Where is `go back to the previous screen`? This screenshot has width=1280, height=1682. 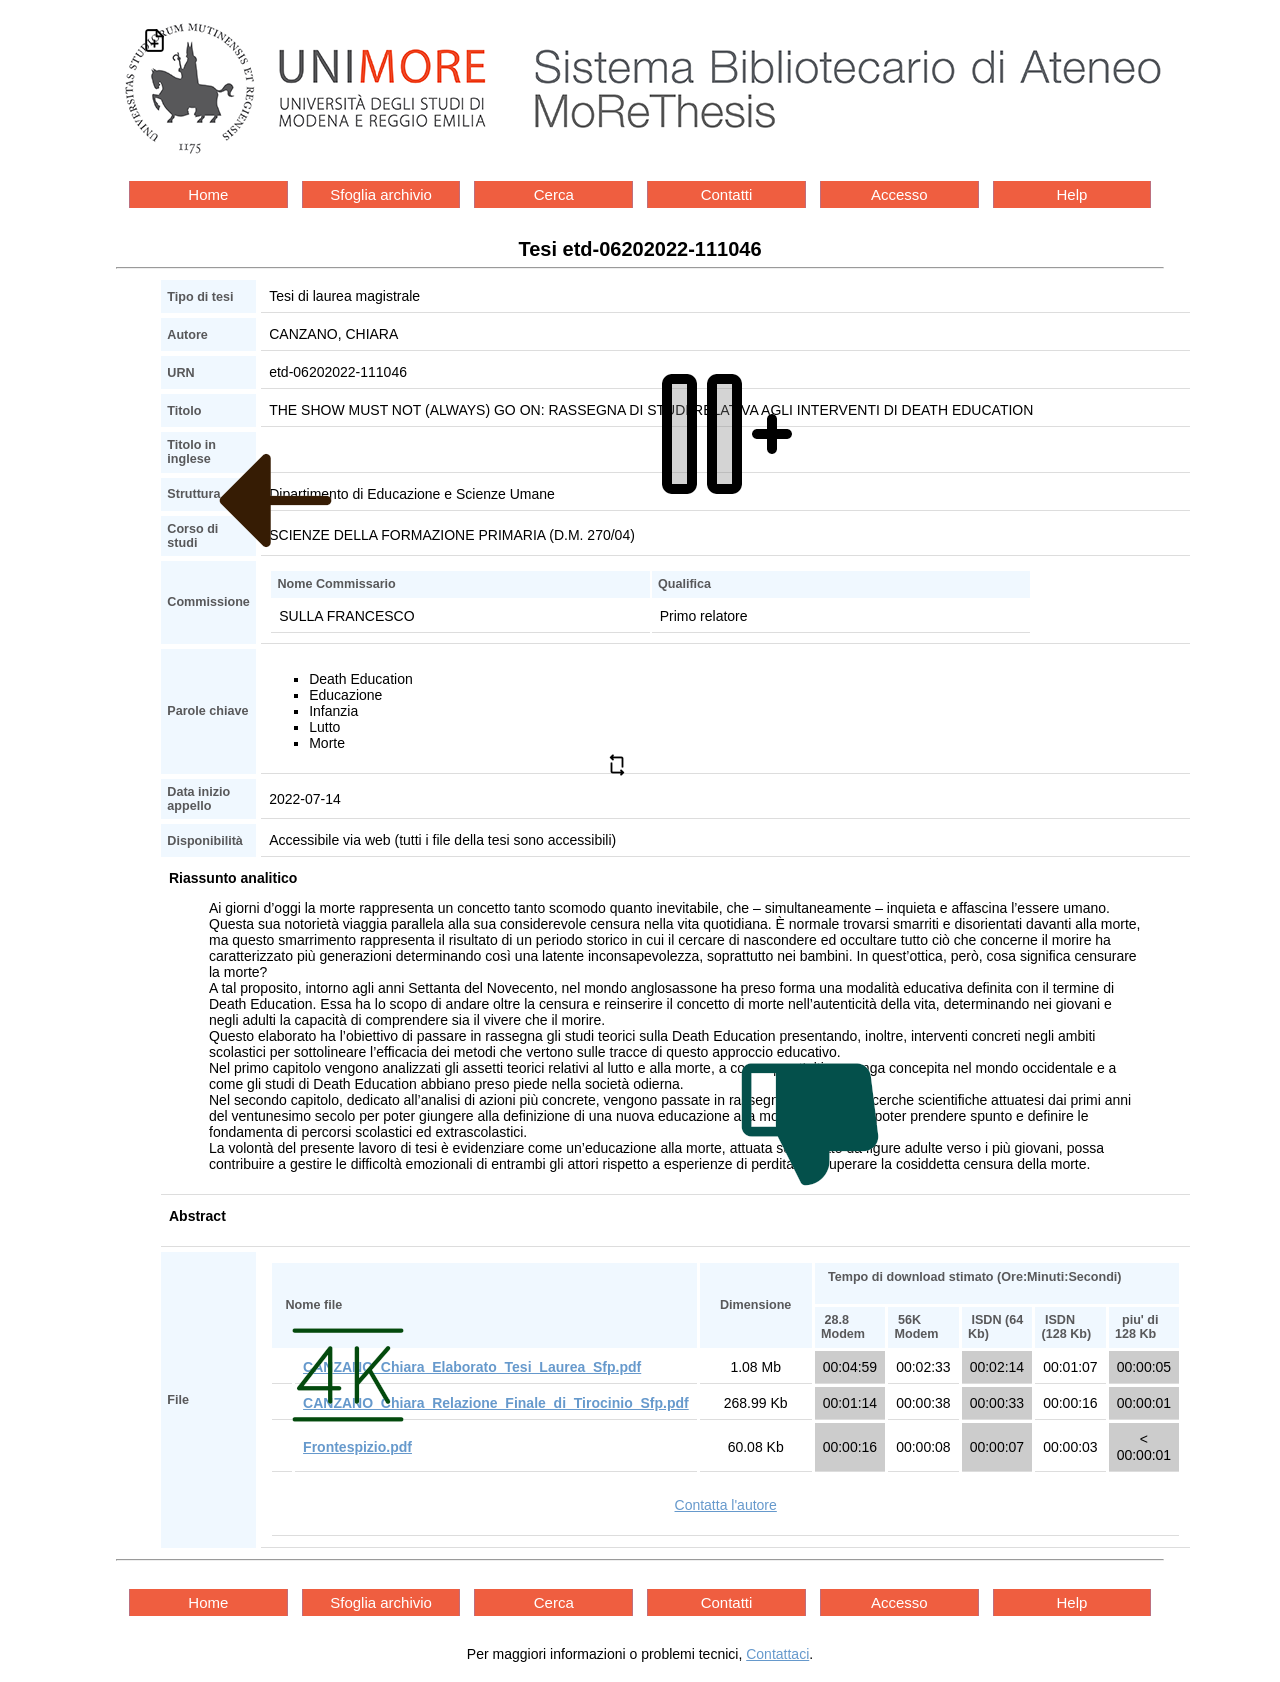
go back to the previous screen is located at coordinates (275, 500).